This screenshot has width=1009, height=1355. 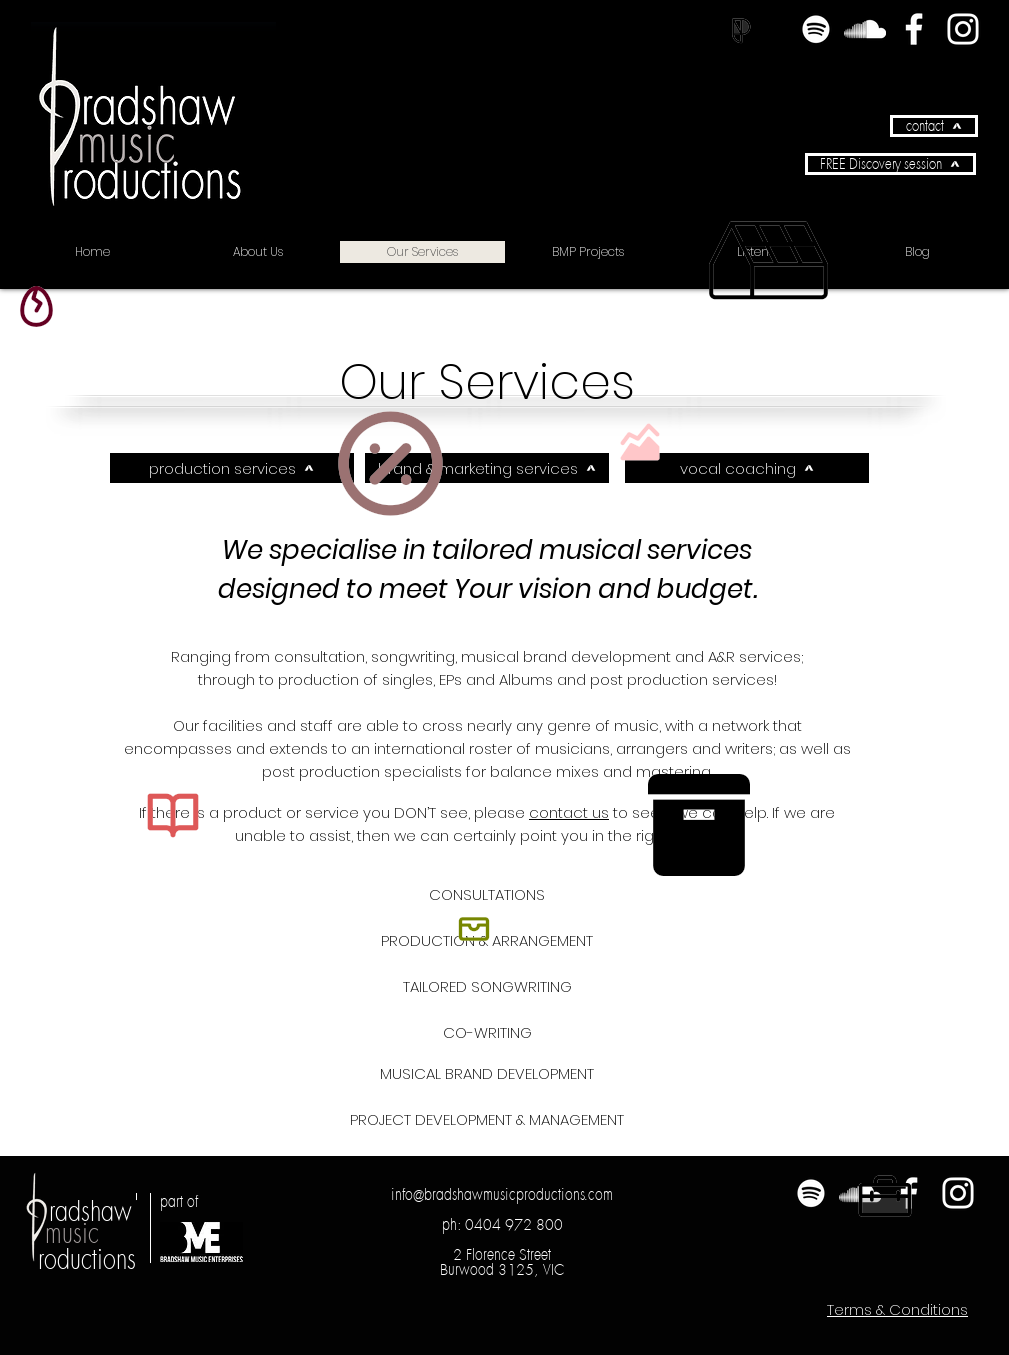 I want to click on open reading mode or e-reader, so click(x=173, y=812).